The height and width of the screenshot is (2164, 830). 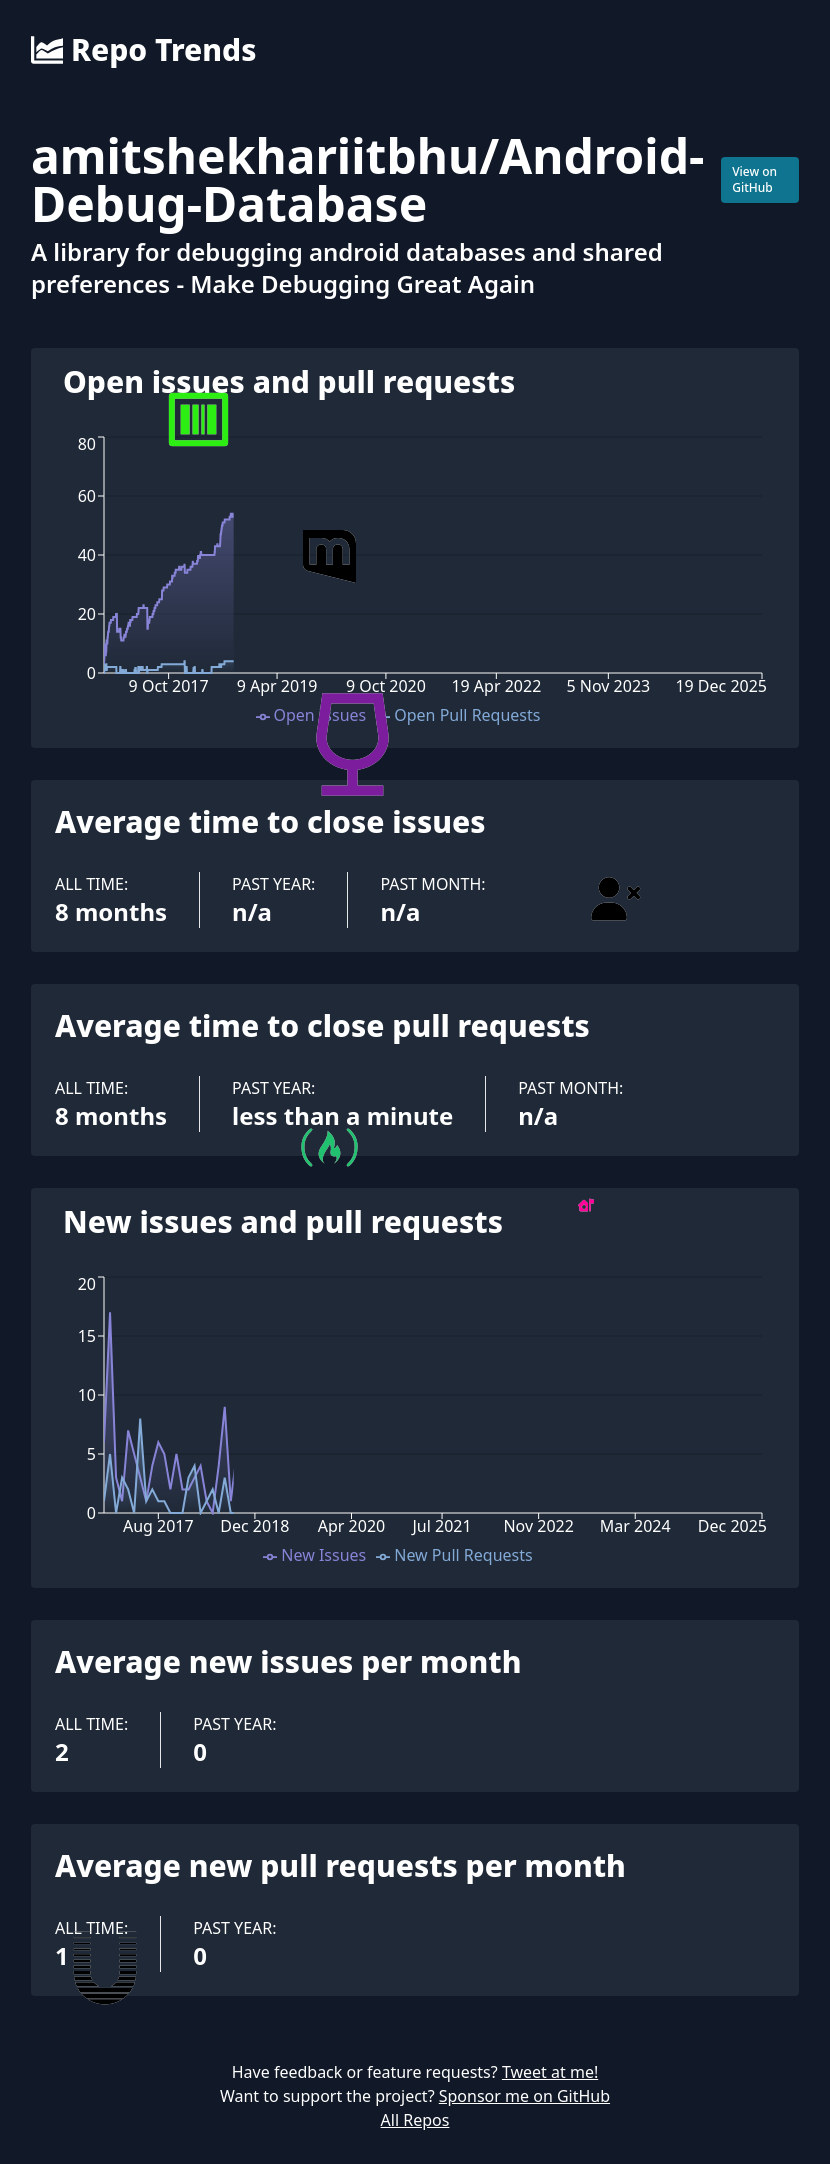 I want to click on scan a barcode, so click(x=198, y=419).